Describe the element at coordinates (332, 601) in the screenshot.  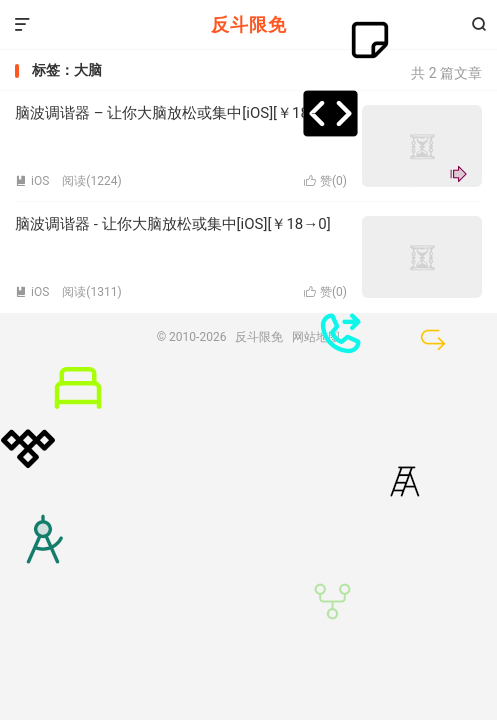
I see `fork a repository or branch` at that location.